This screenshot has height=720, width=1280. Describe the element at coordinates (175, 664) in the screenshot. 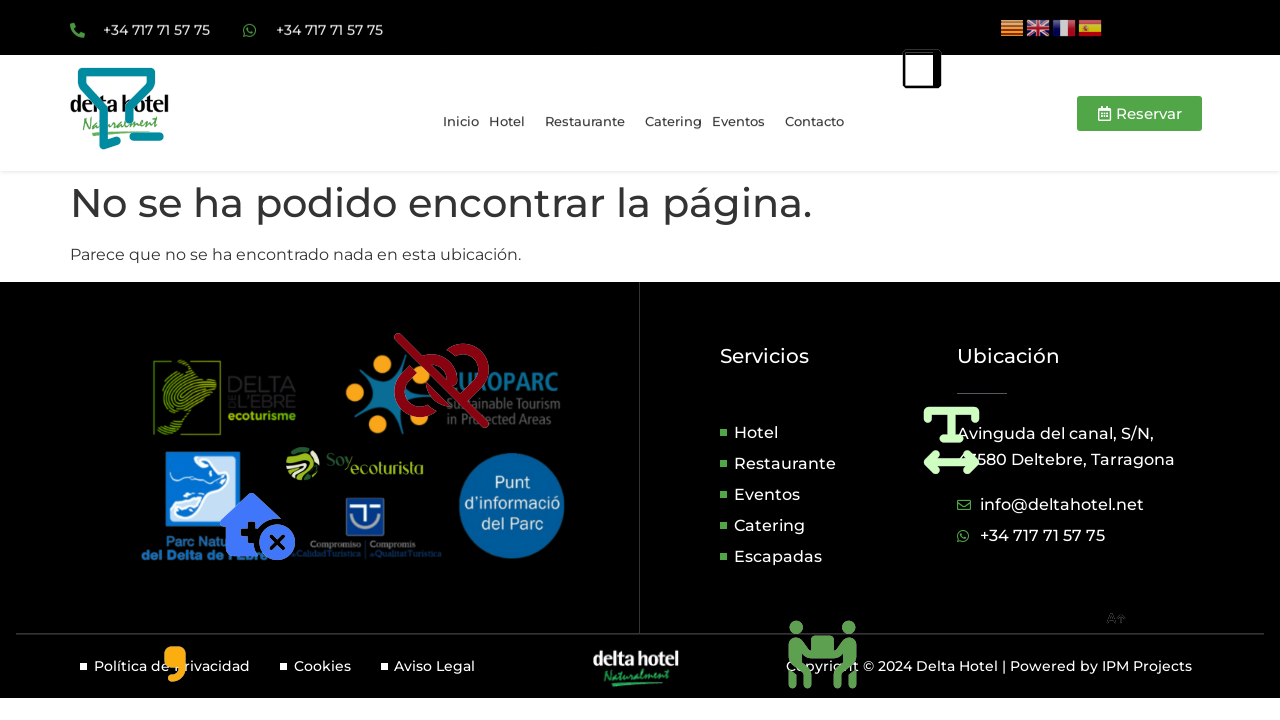

I see `insert closing single quotation mark` at that location.